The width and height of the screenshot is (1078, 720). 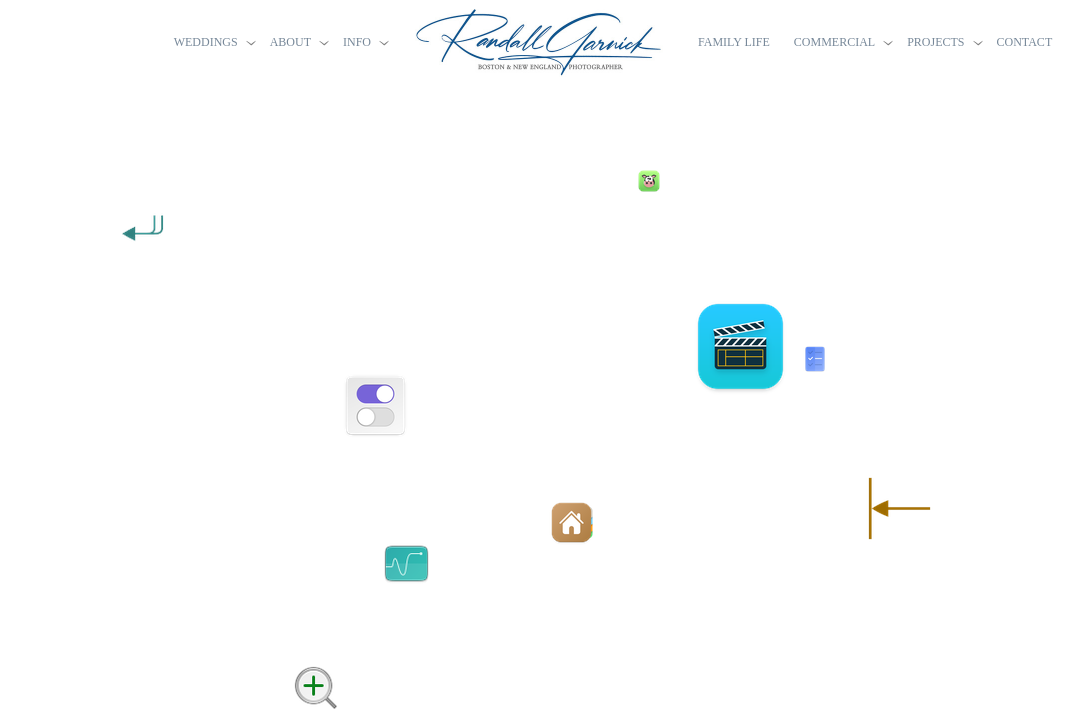 What do you see at coordinates (316, 688) in the screenshot?
I see `zoom in on the current view` at bounding box center [316, 688].